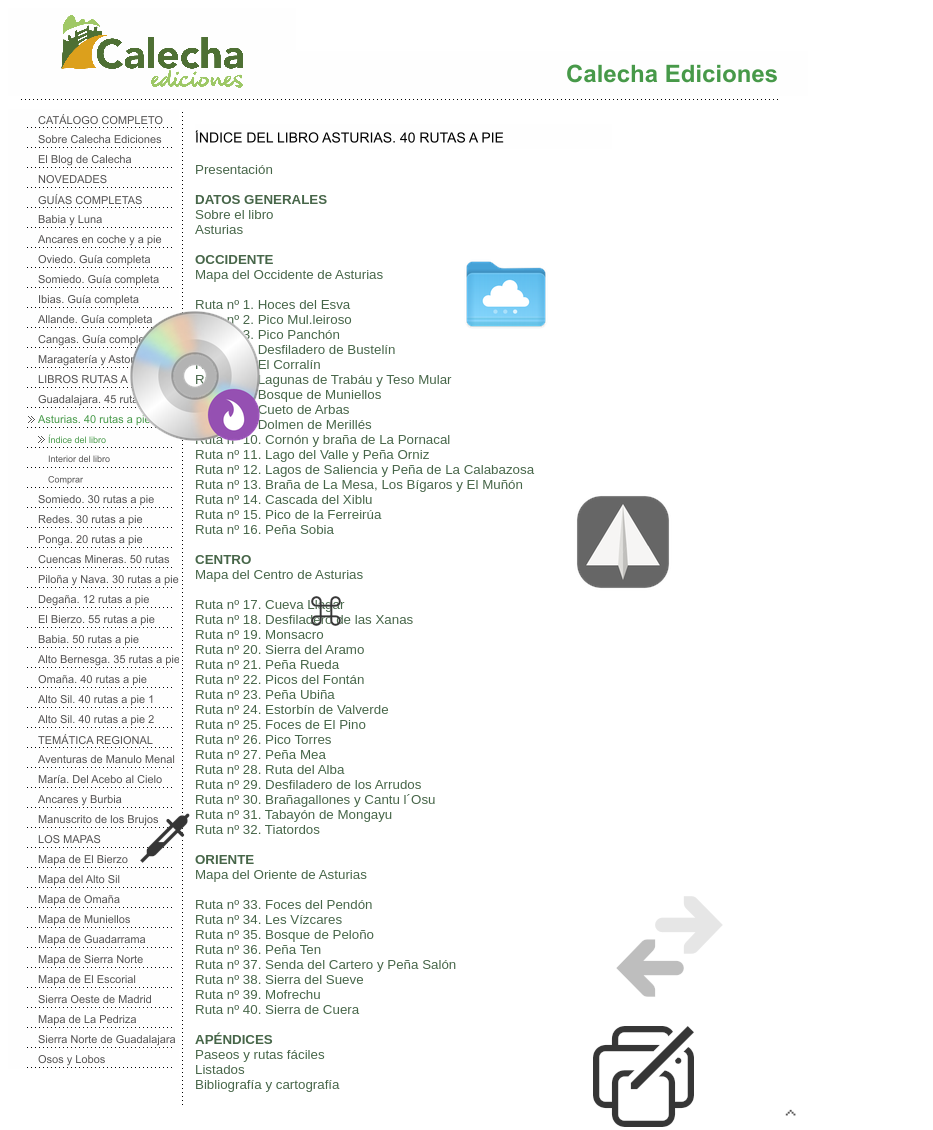 The image size is (933, 1130). I want to click on send or share content, so click(623, 542).